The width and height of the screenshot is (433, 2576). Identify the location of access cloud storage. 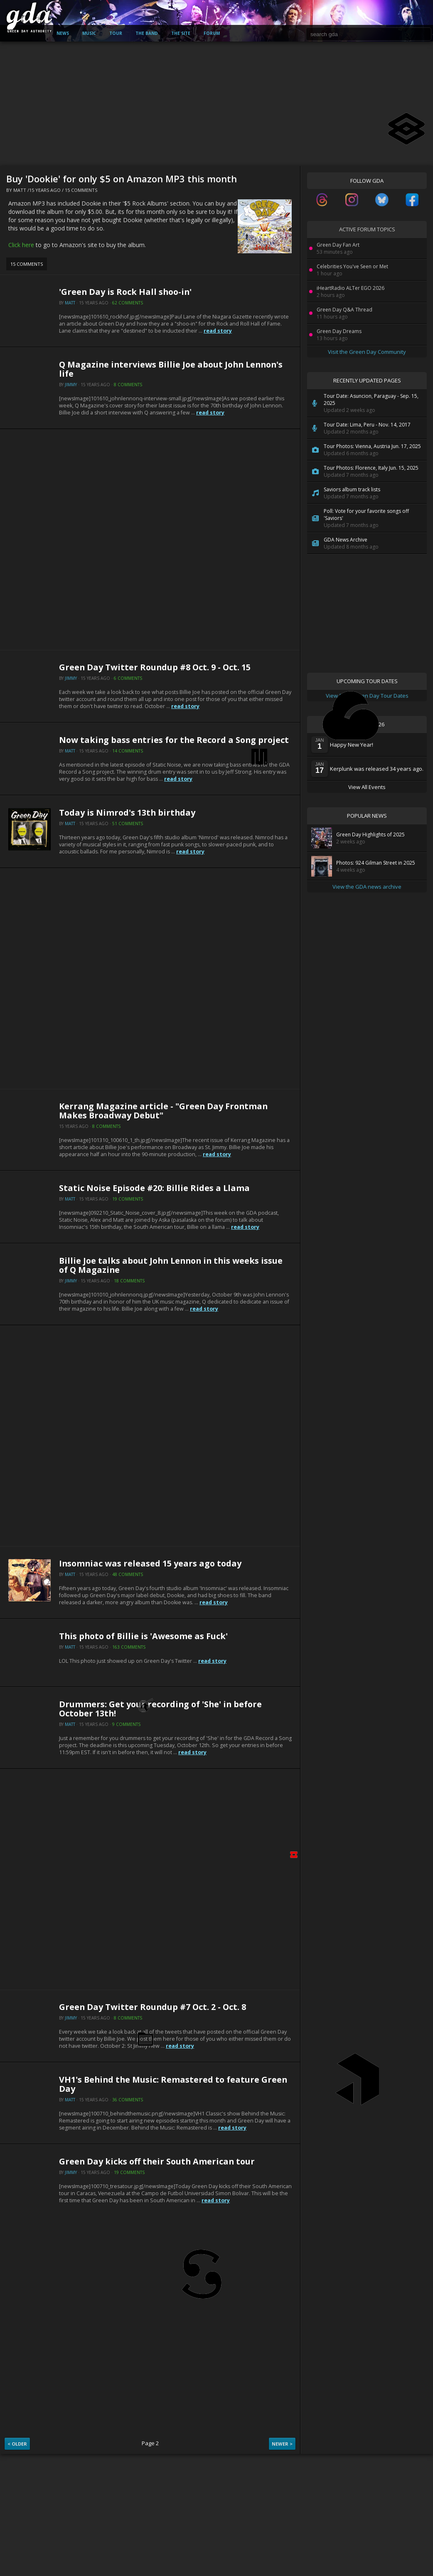
(351, 717).